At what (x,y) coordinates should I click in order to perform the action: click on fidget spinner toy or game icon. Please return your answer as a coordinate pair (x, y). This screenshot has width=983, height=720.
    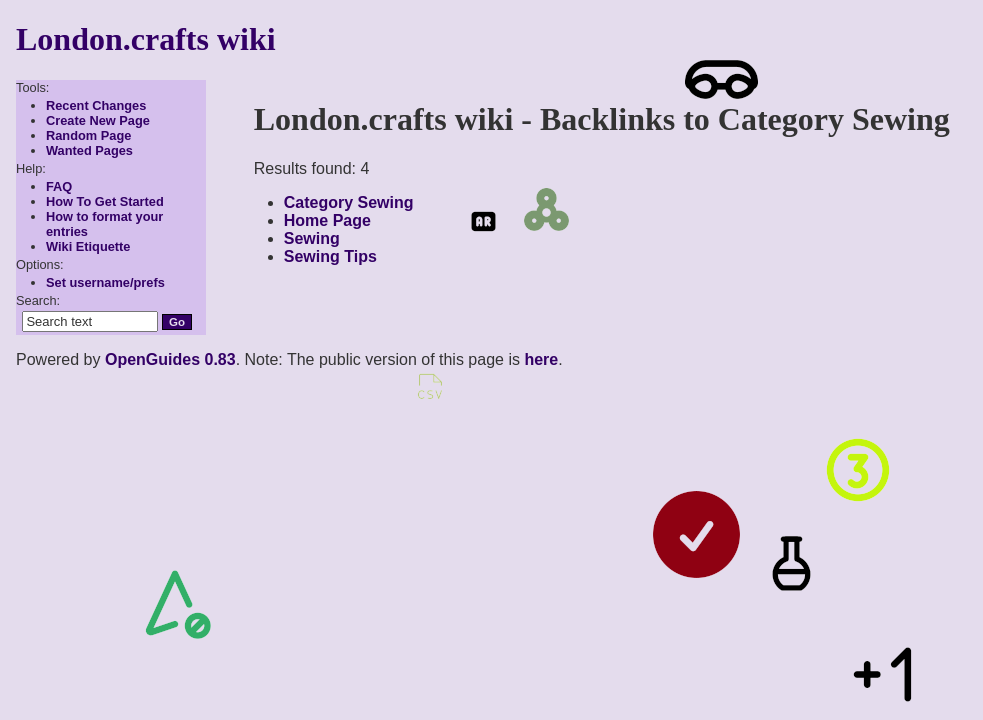
    Looking at the image, I should click on (546, 212).